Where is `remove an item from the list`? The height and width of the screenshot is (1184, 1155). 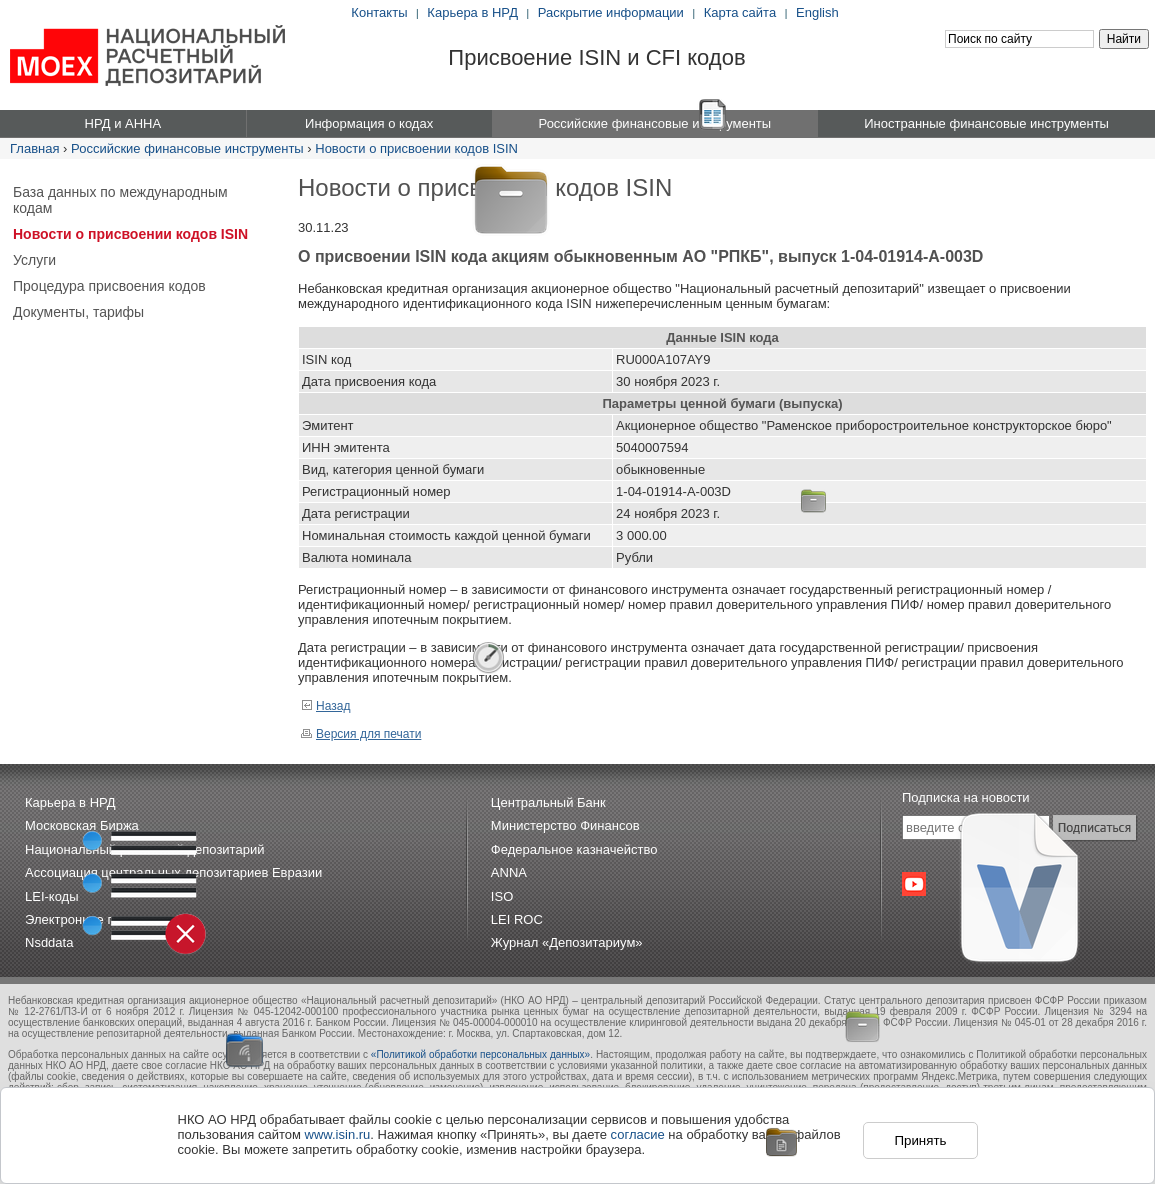 remove an item from the list is located at coordinates (139, 885).